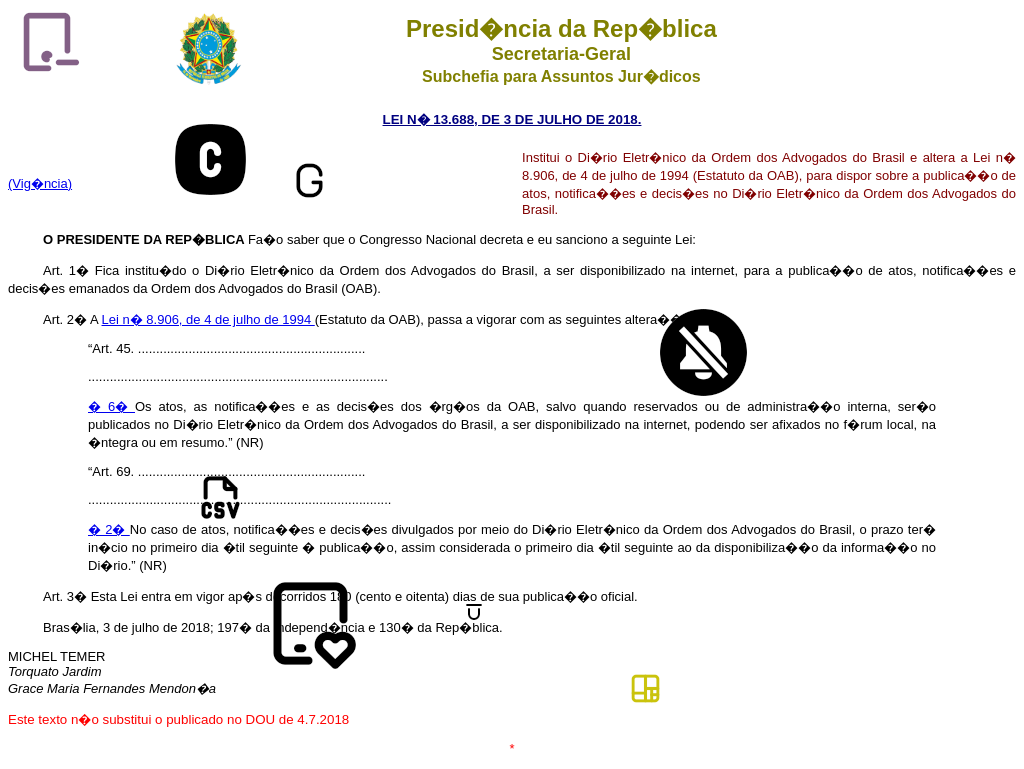 This screenshot has width=1024, height=769. I want to click on mute notifications, so click(703, 352).